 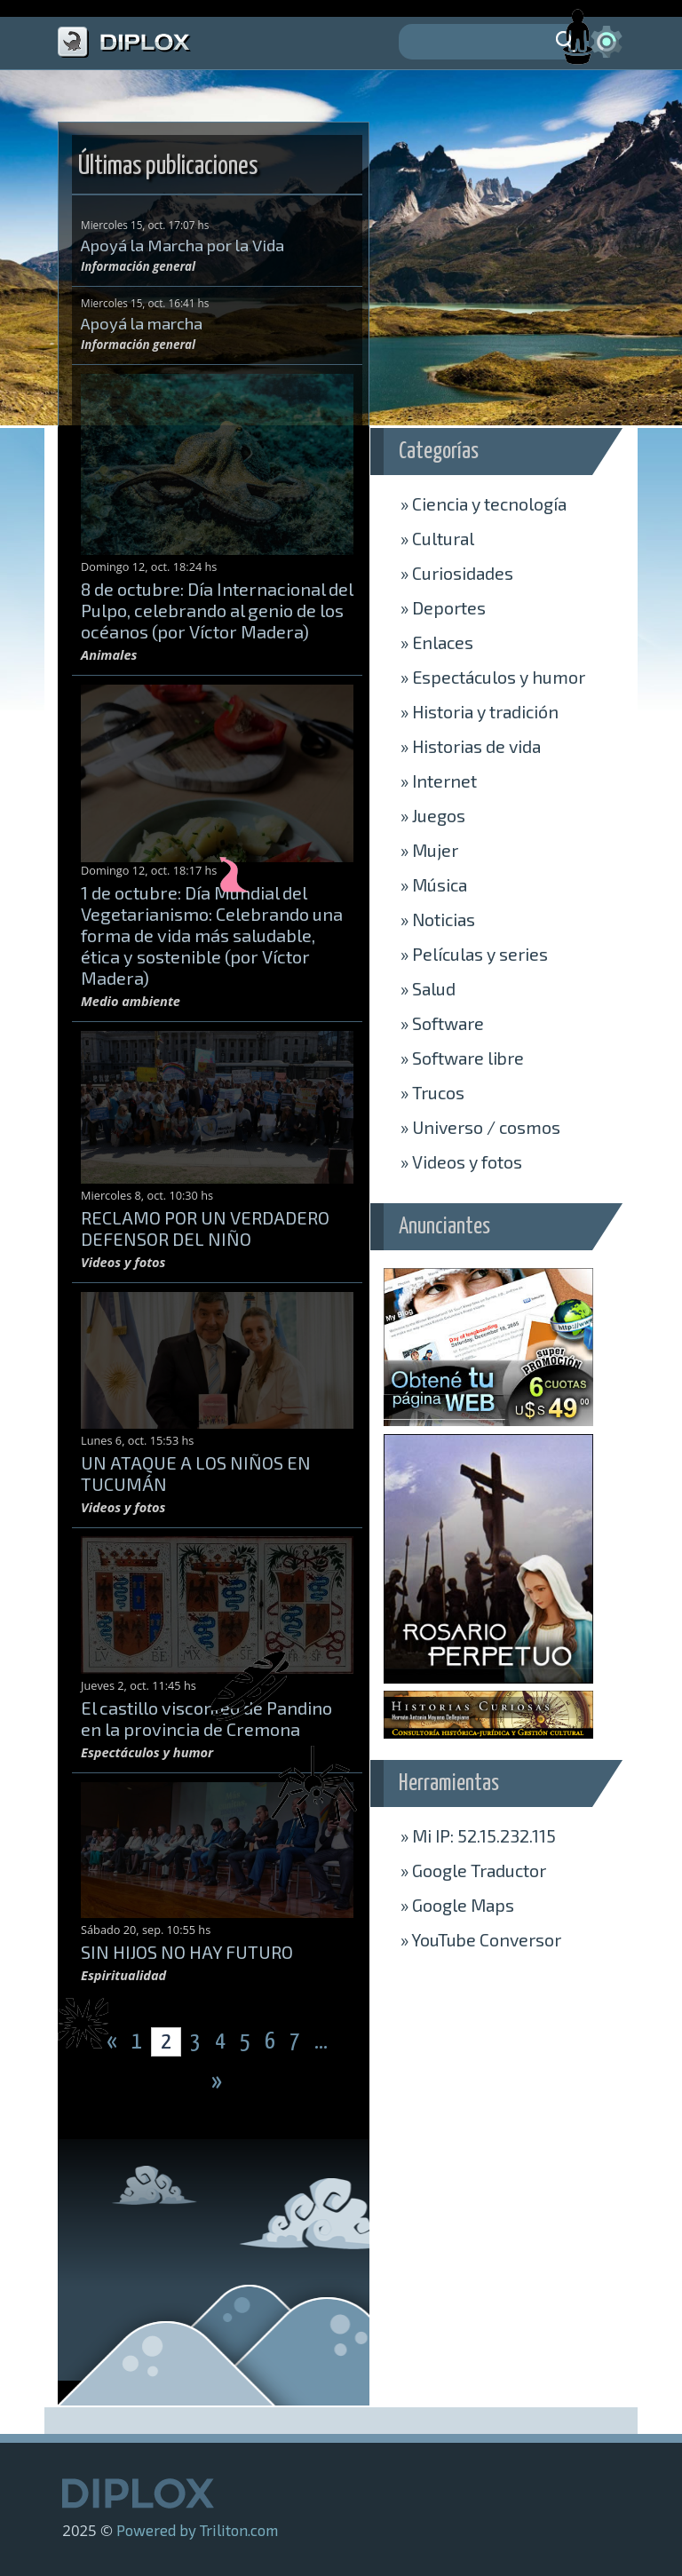 I want to click on indicates a trap or penalty in gameplay, so click(x=577, y=36).